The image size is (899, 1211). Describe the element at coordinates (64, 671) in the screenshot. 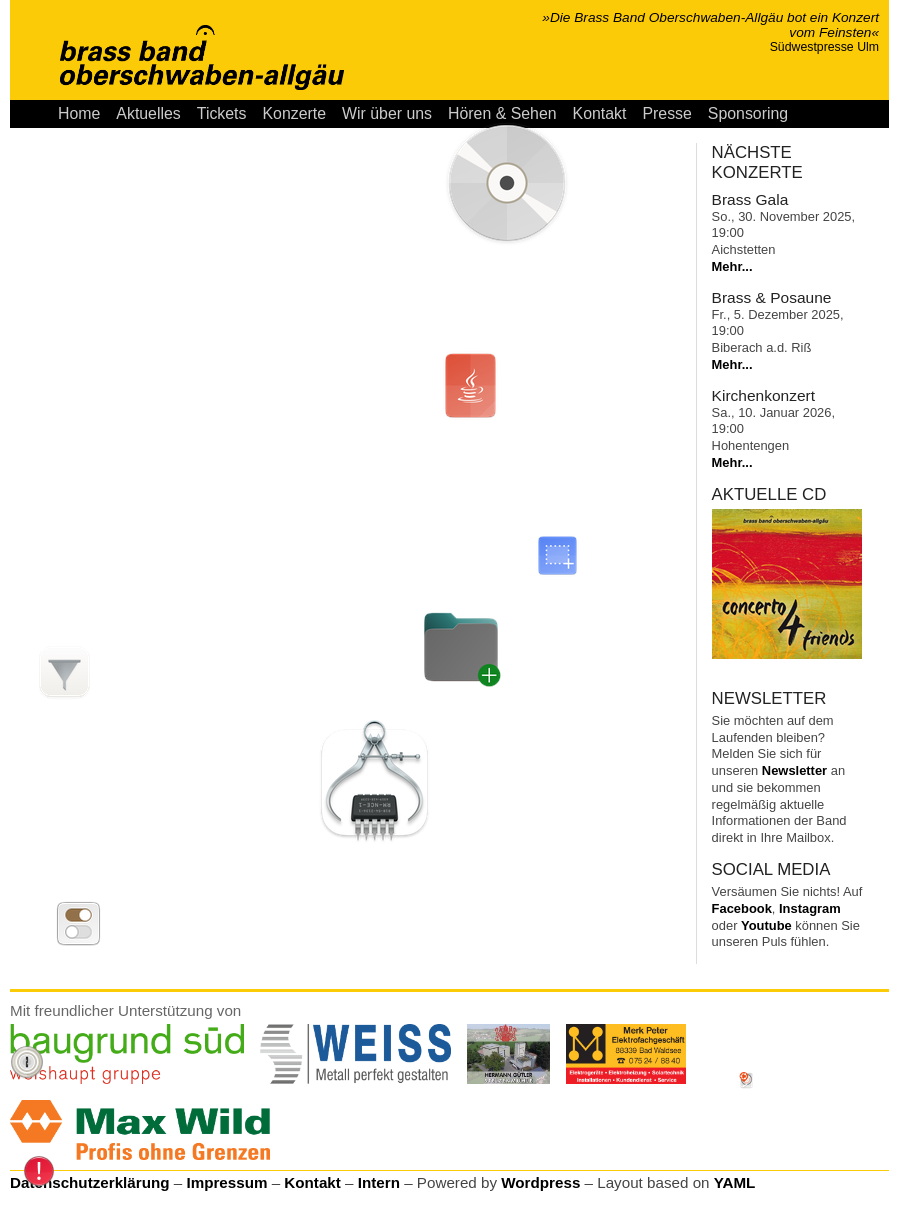

I see `open filter or sorting preferences` at that location.